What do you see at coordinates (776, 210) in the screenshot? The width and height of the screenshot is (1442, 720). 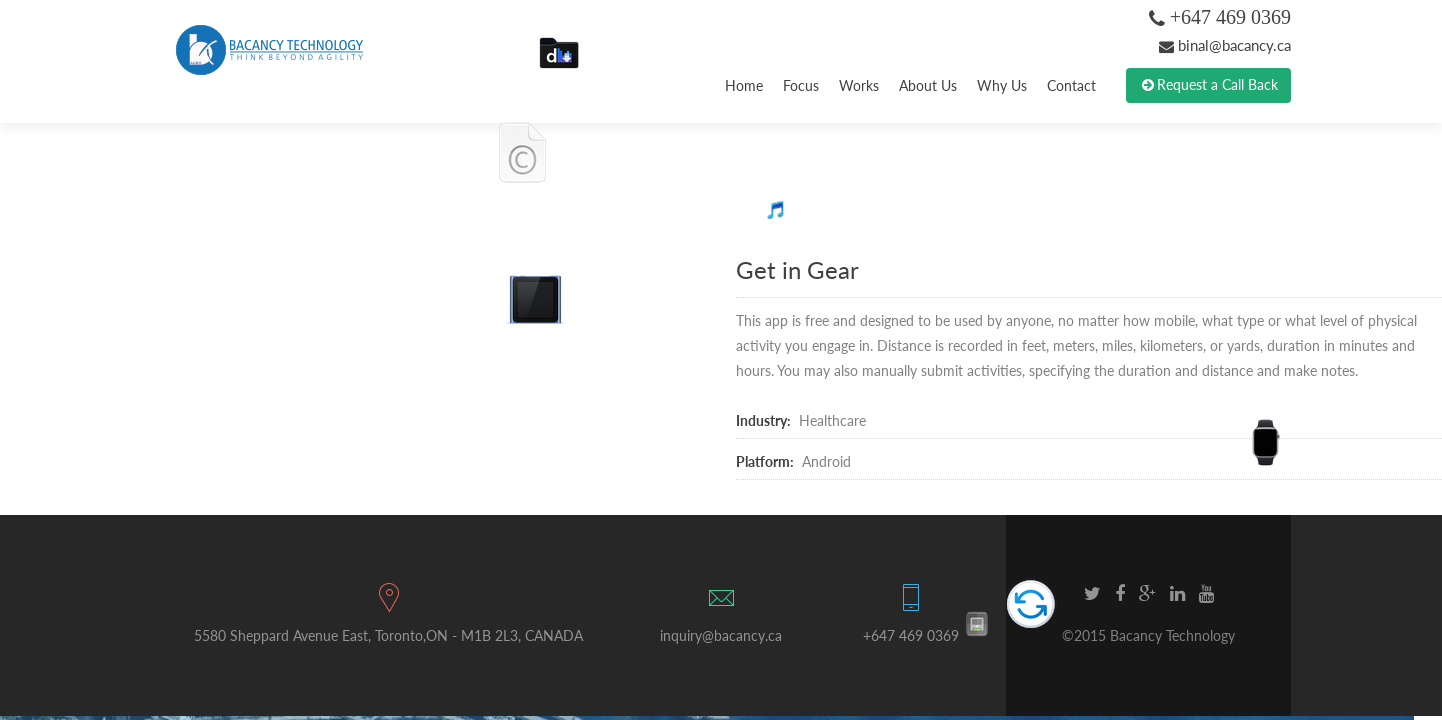 I see `access your music library` at bounding box center [776, 210].